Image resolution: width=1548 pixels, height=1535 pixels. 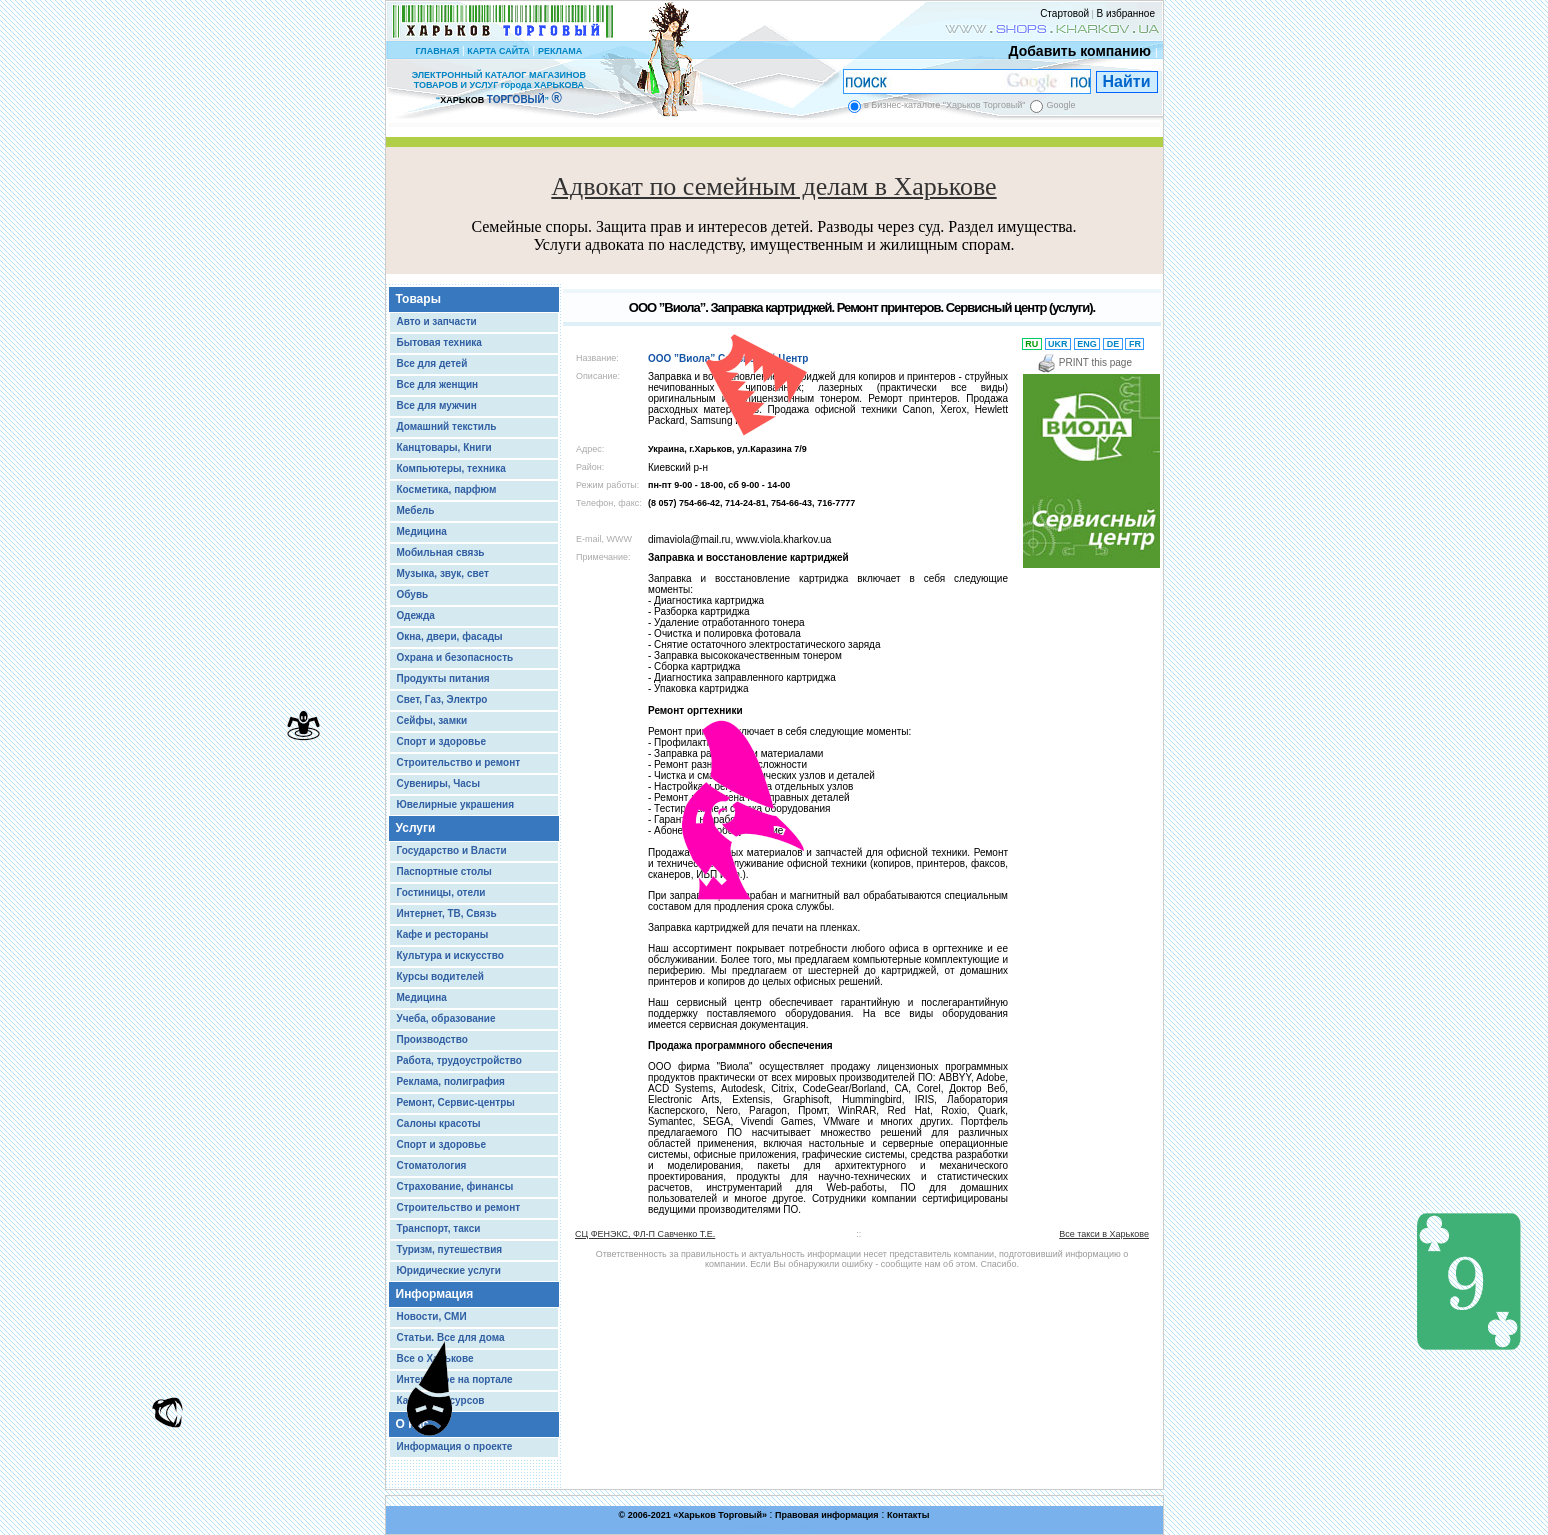 I want to click on indicates a beast or creature type in a game interface, so click(x=167, y=1412).